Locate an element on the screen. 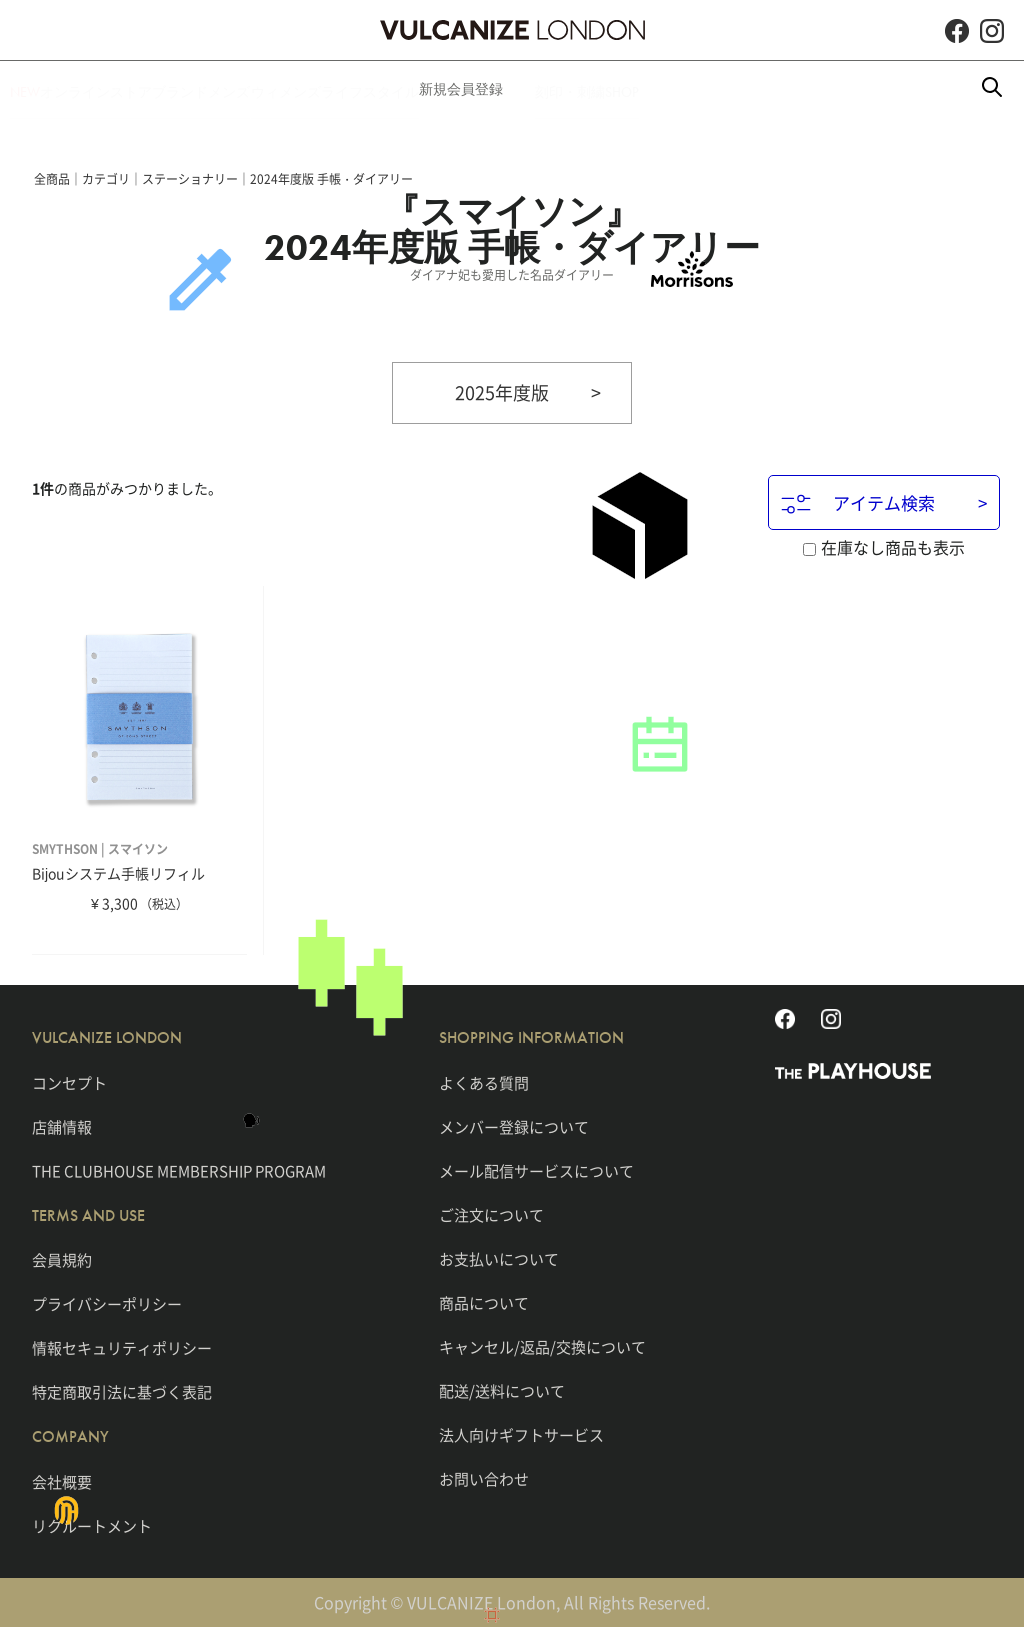 This screenshot has height=1628, width=1024. activate text-to-speech or voice output is located at coordinates (251, 1120).